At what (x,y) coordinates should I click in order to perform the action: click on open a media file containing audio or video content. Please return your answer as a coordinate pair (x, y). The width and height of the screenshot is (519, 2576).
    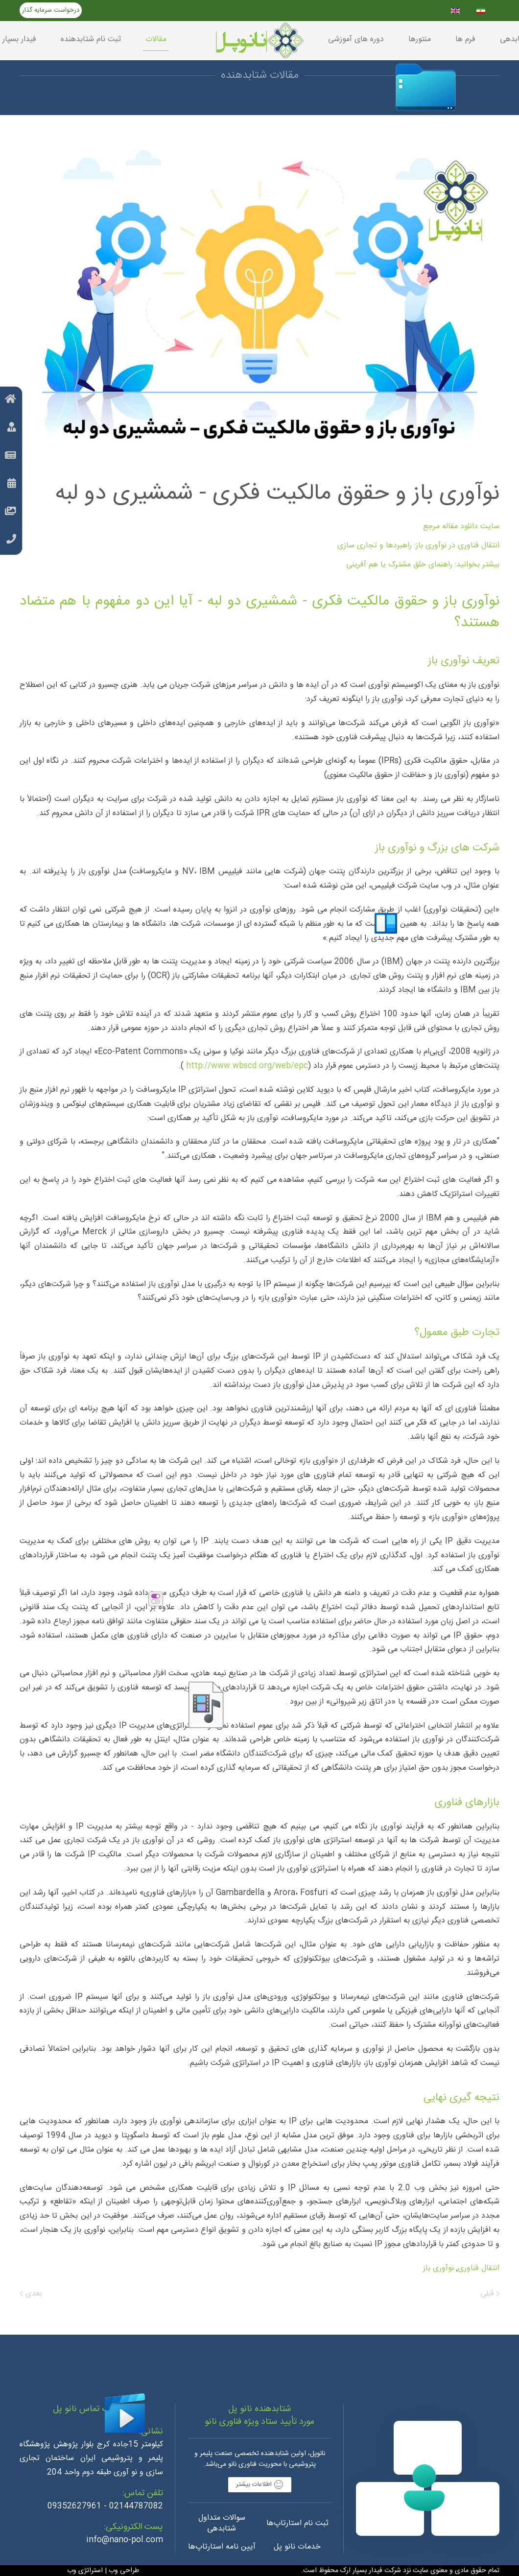
    Looking at the image, I should click on (206, 1705).